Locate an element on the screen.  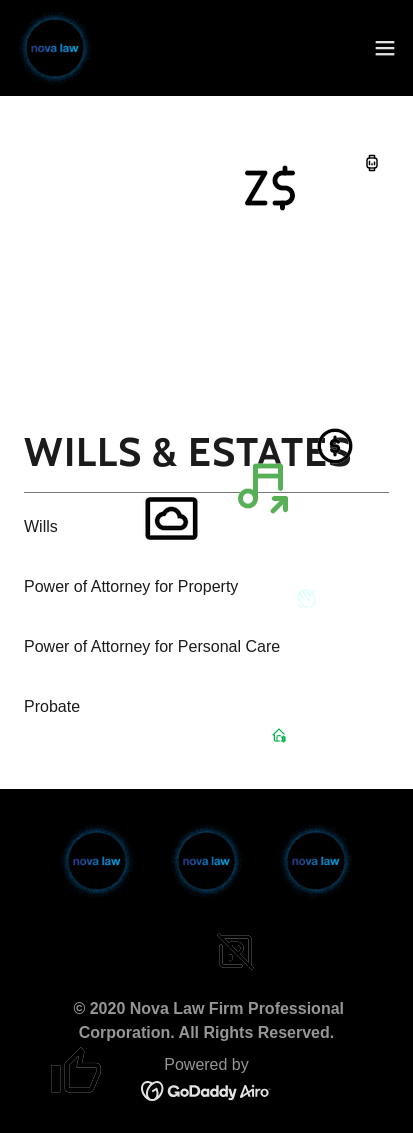
view fitness or health statistics on smartwatch is located at coordinates (372, 163).